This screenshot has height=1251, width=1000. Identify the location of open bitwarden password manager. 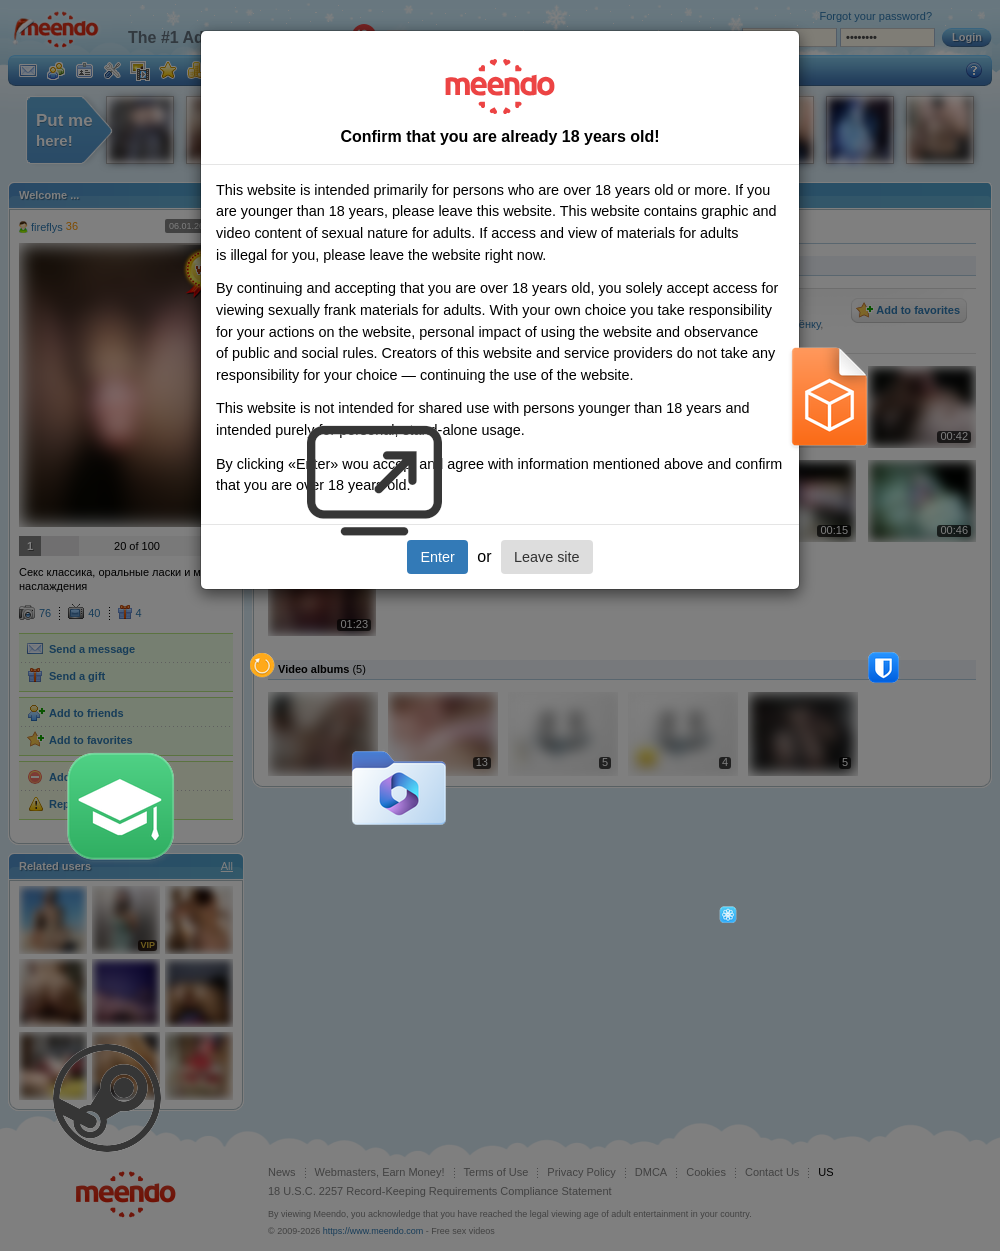
(883, 667).